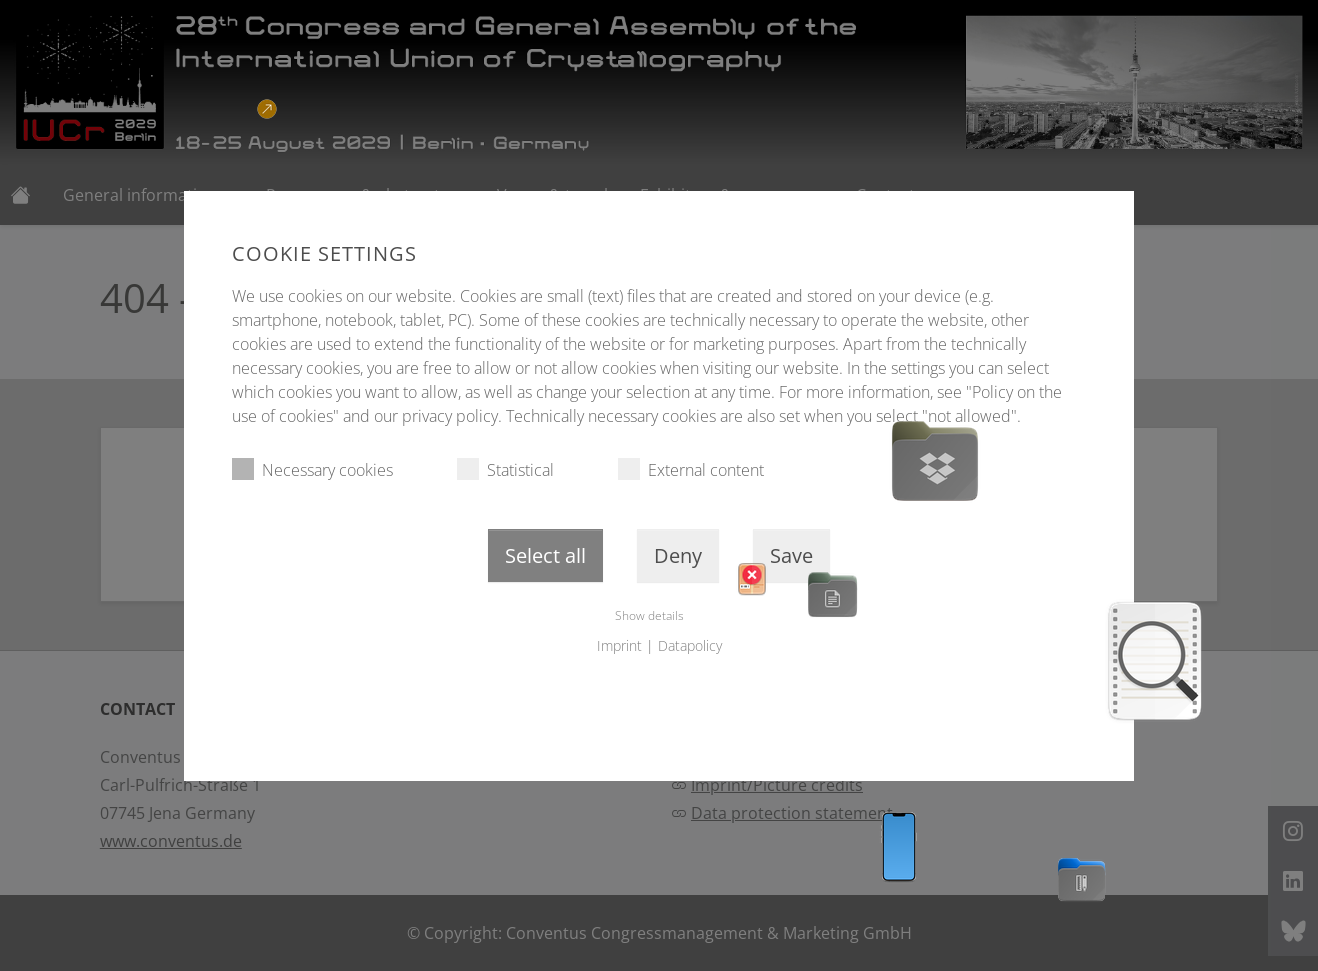 The width and height of the screenshot is (1318, 971). I want to click on indicates a symbolic link or shortcut to another file, so click(267, 109).